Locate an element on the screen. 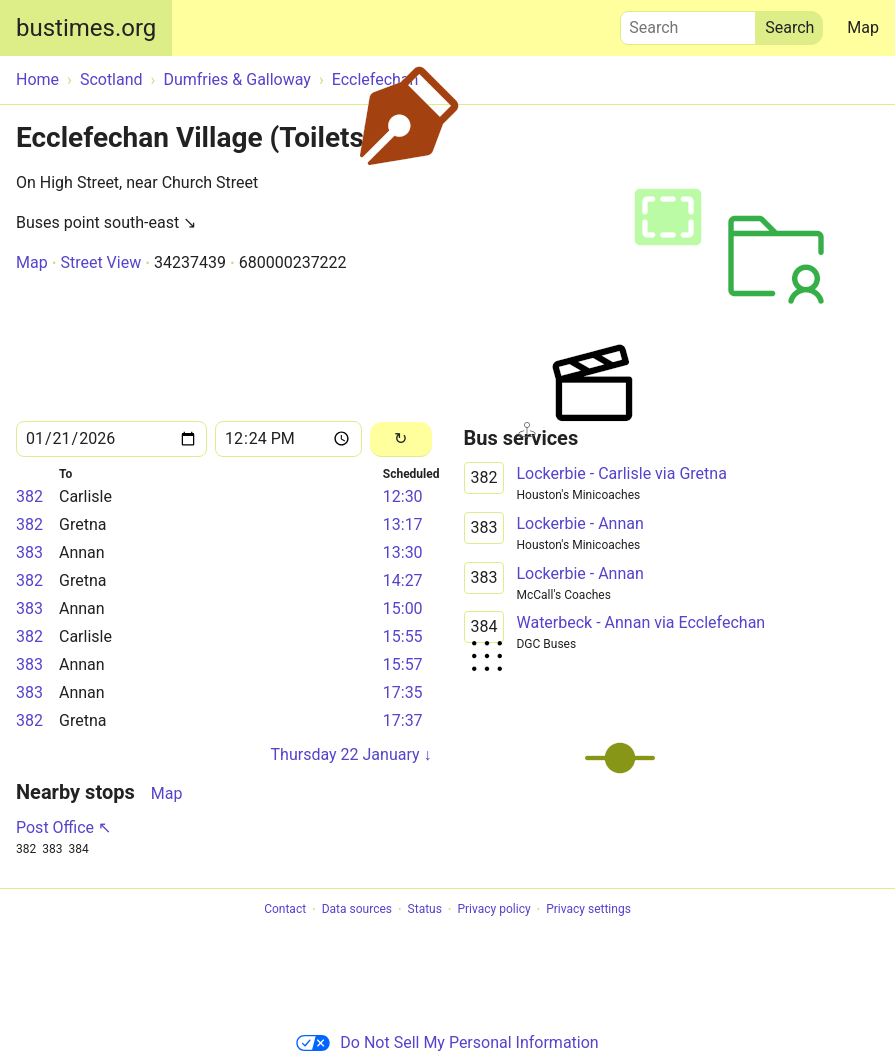 Image resolution: width=895 pixels, height=1055 pixels. access user-specific files is located at coordinates (776, 256).